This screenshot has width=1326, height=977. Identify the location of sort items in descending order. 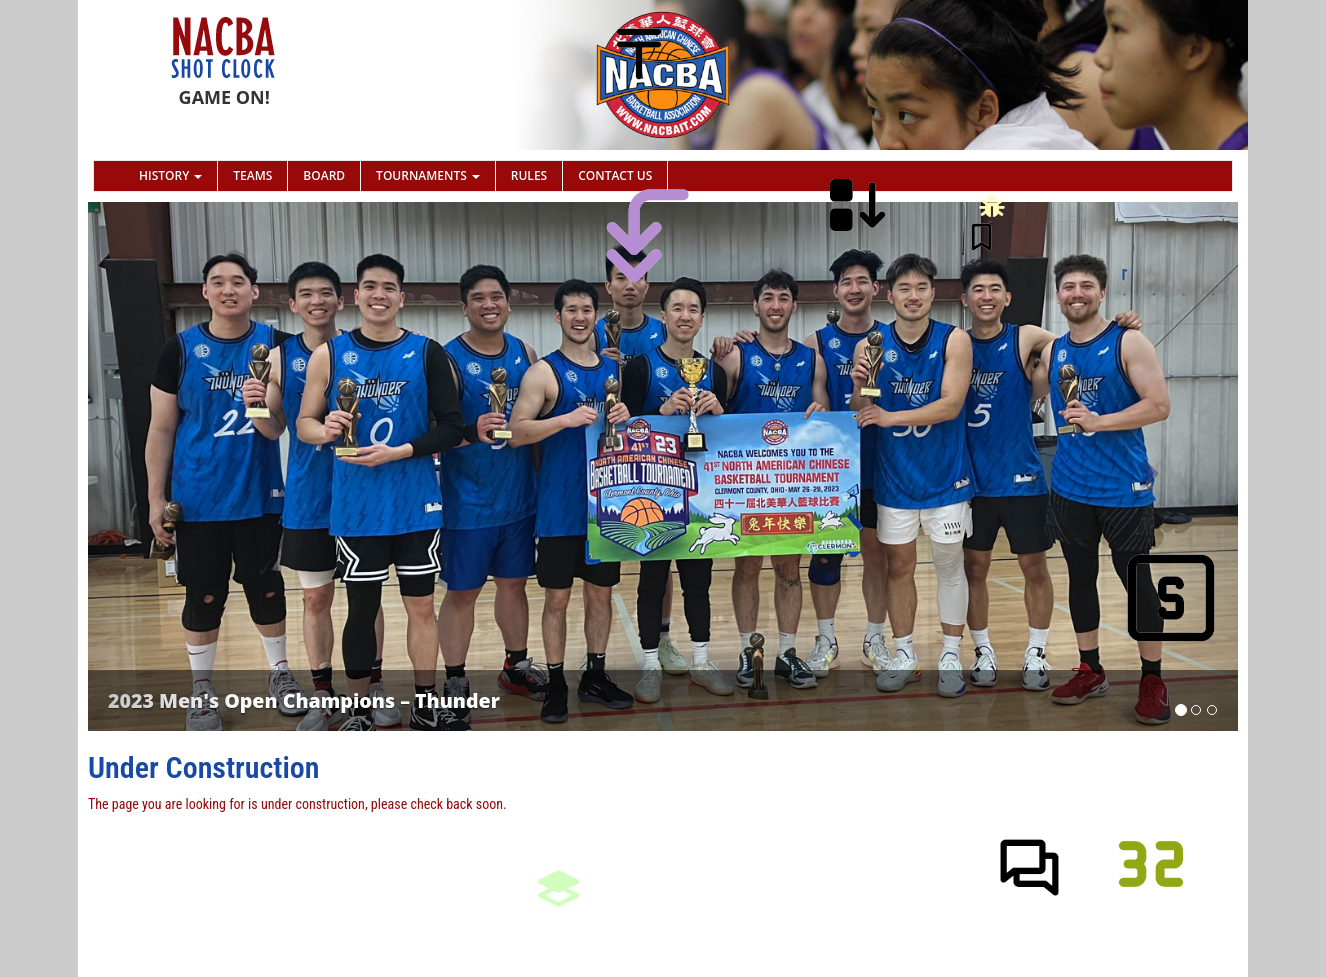
(856, 205).